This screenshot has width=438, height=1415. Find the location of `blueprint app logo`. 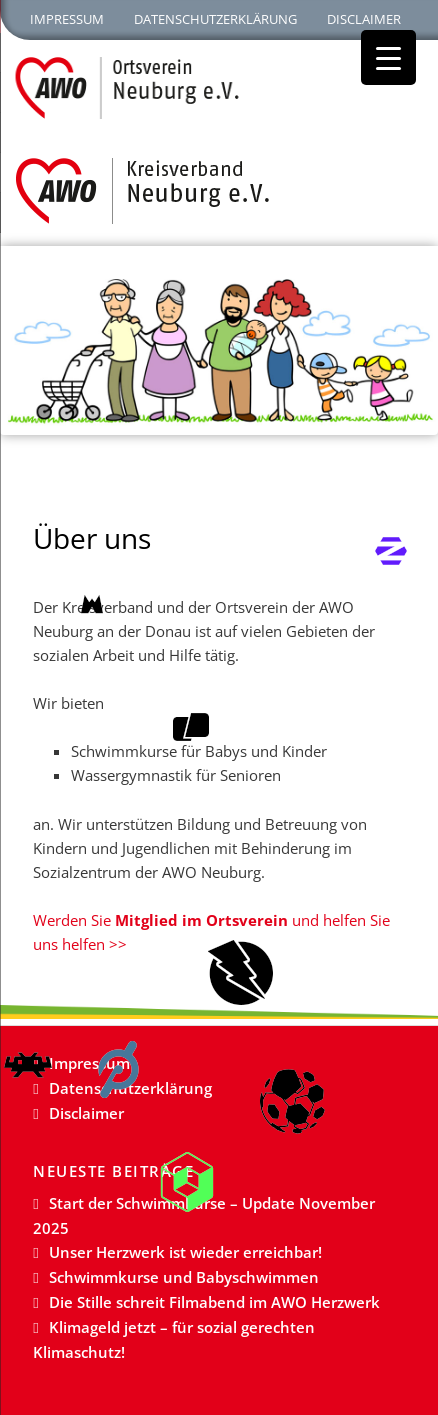

blueprint app logo is located at coordinates (187, 1182).